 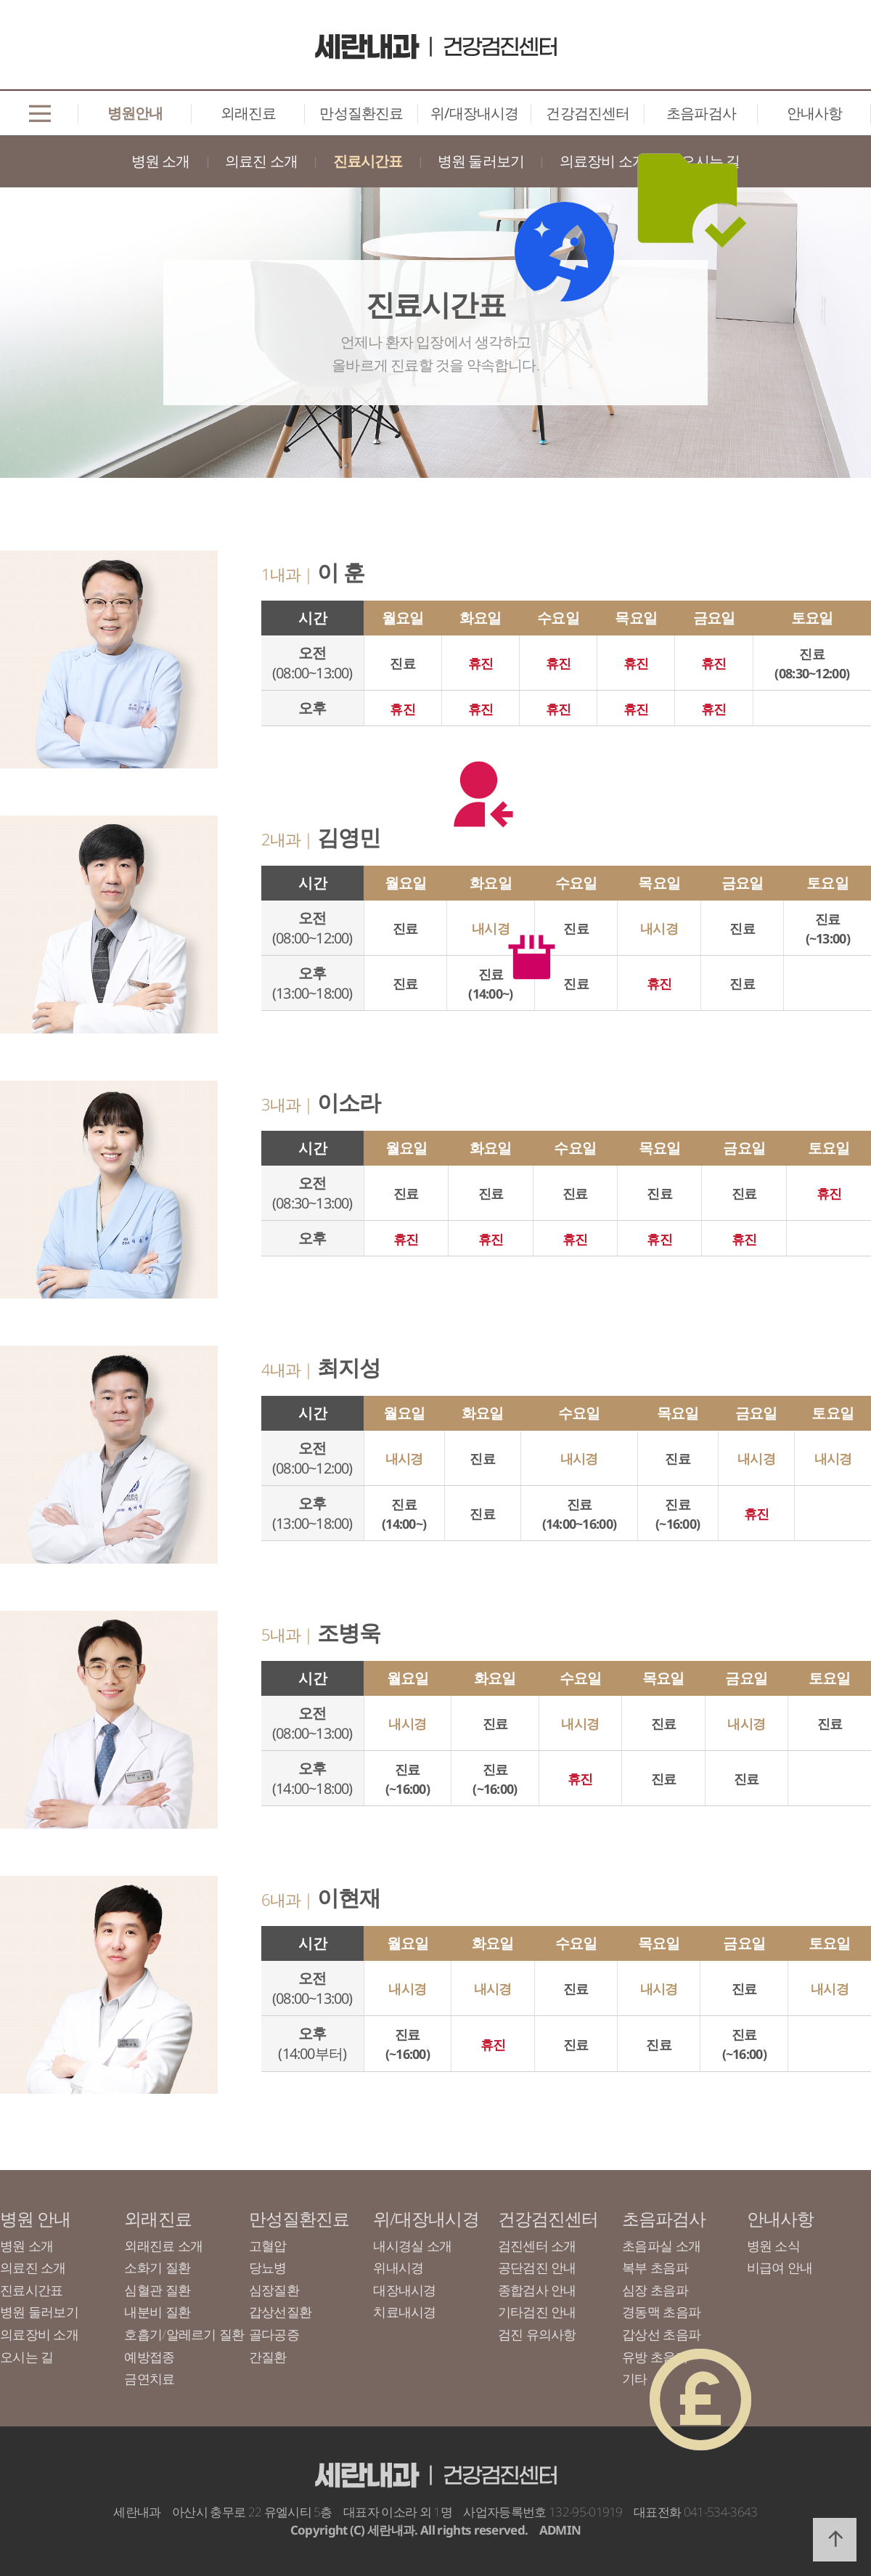 What do you see at coordinates (700, 2400) in the screenshot?
I see `view balance in british pounds` at bounding box center [700, 2400].